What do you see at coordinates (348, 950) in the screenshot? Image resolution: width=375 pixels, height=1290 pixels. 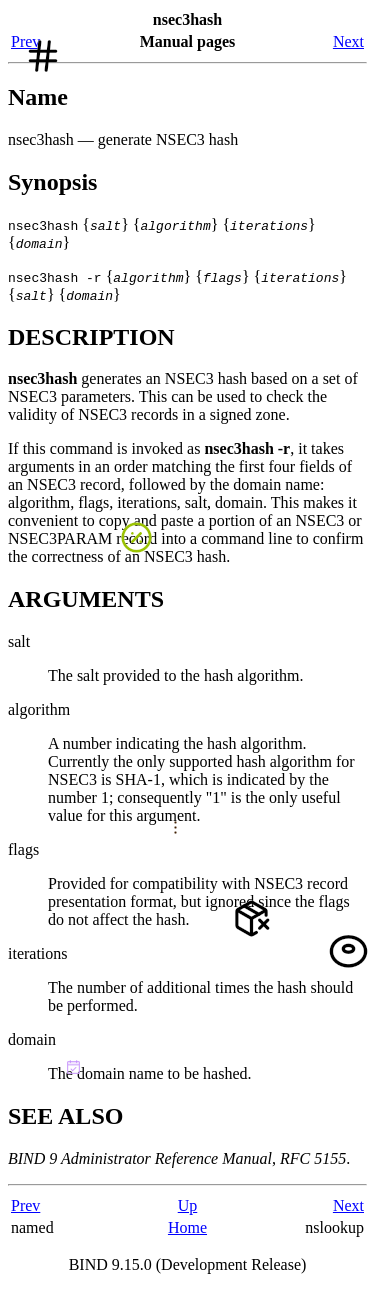 I see `select a 3D torus shape in modeling software` at bounding box center [348, 950].